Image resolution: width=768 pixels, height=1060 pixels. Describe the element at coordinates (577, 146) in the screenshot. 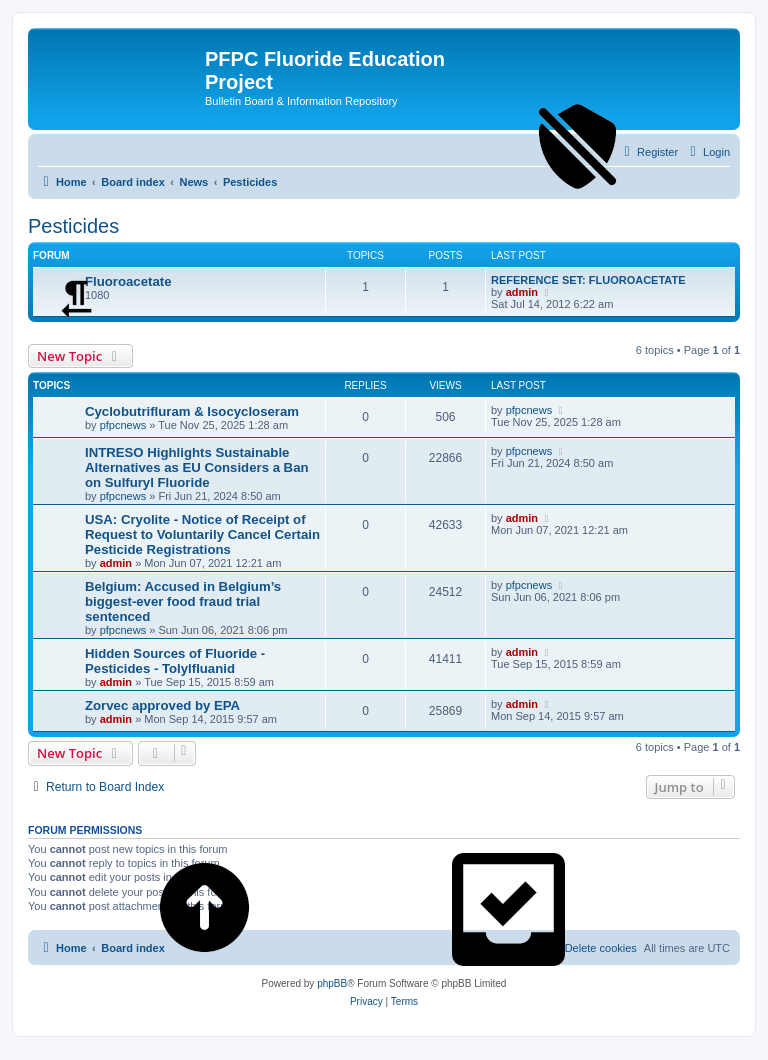

I see `security or protection is disabled` at that location.